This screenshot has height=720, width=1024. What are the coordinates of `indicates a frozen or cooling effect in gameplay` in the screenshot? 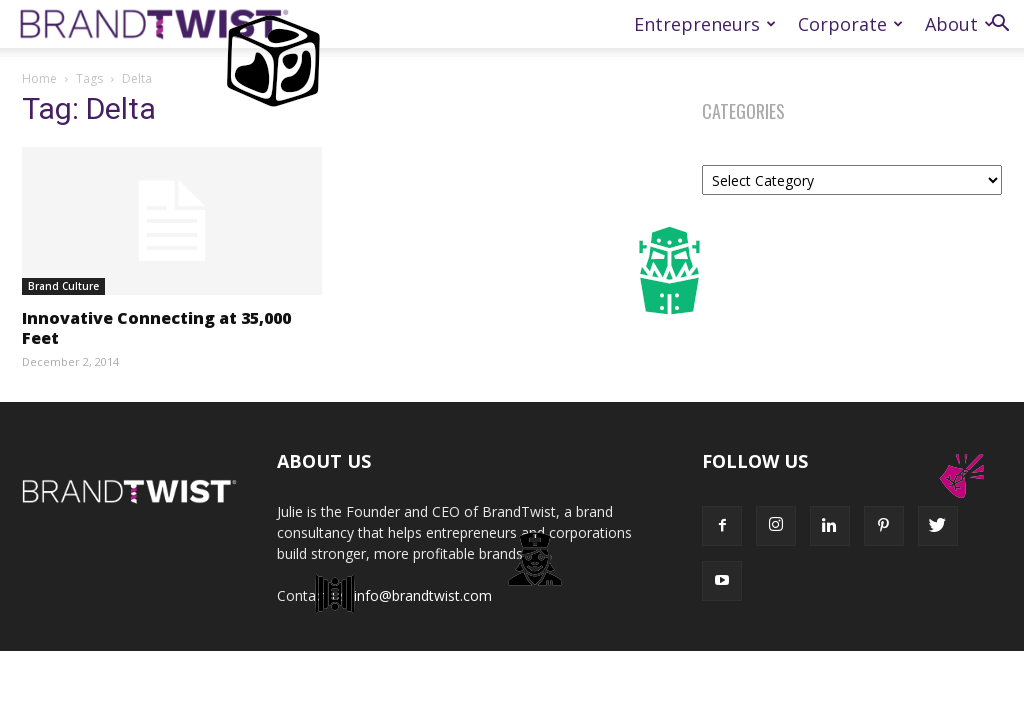 It's located at (273, 60).